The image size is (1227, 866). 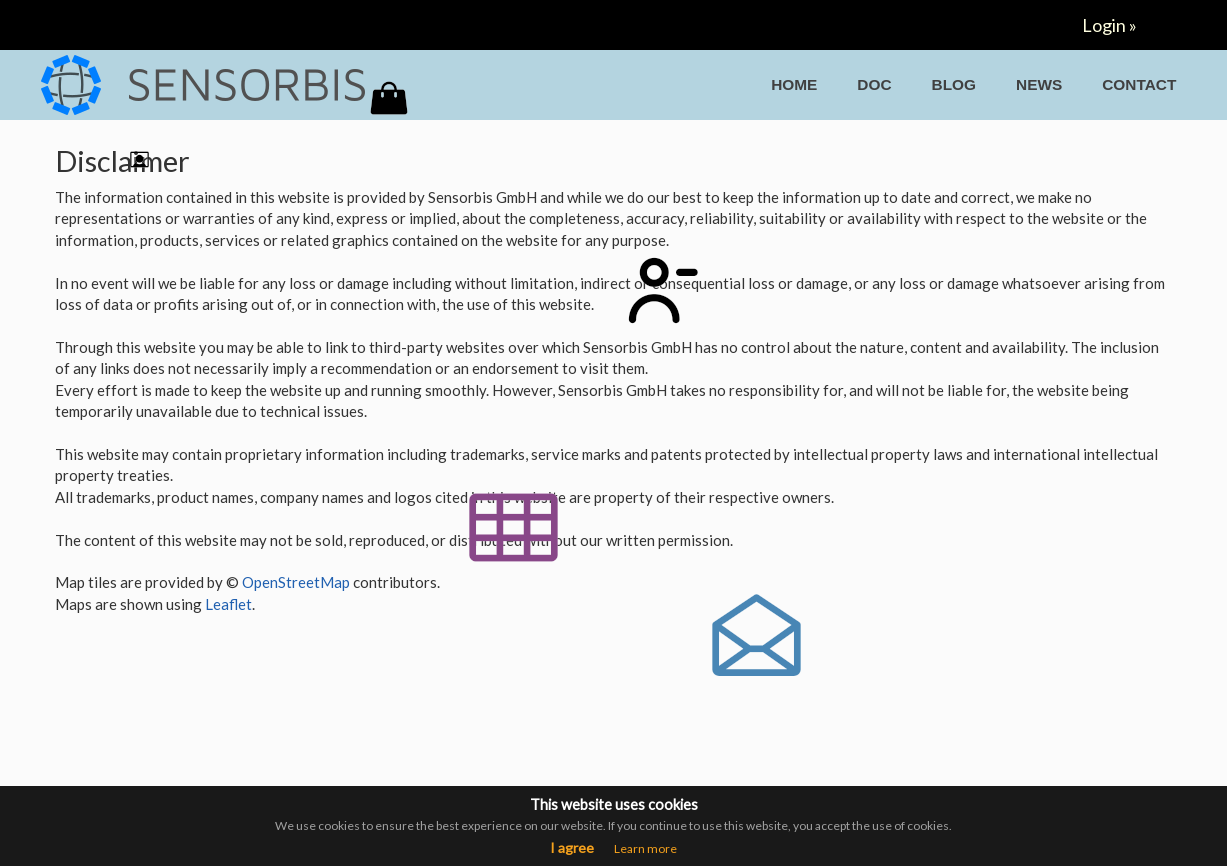 I want to click on view your shopping bag, so click(x=389, y=100).